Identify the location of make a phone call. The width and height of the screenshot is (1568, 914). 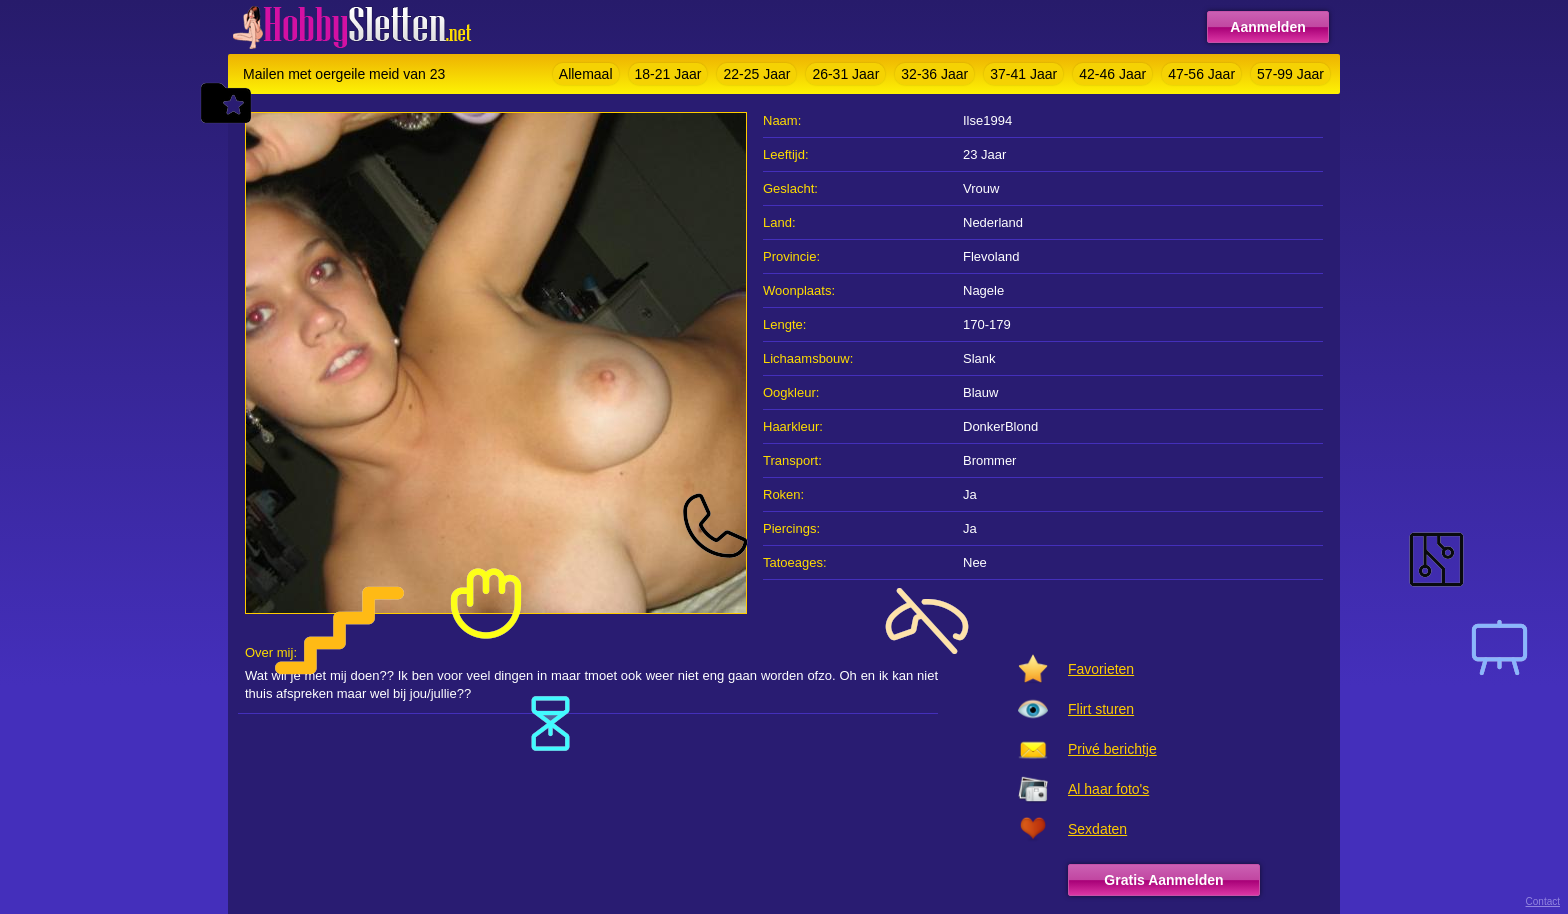
(714, 527).